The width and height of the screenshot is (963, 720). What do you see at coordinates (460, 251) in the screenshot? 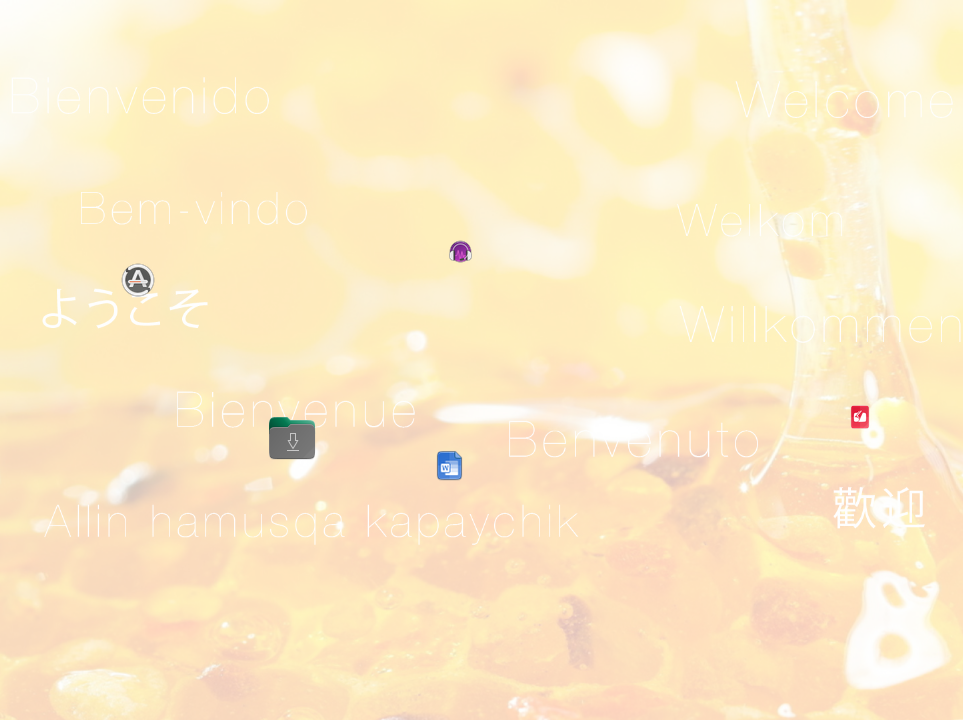
I see `audio headset device connected` at bounding box center [460, 251].